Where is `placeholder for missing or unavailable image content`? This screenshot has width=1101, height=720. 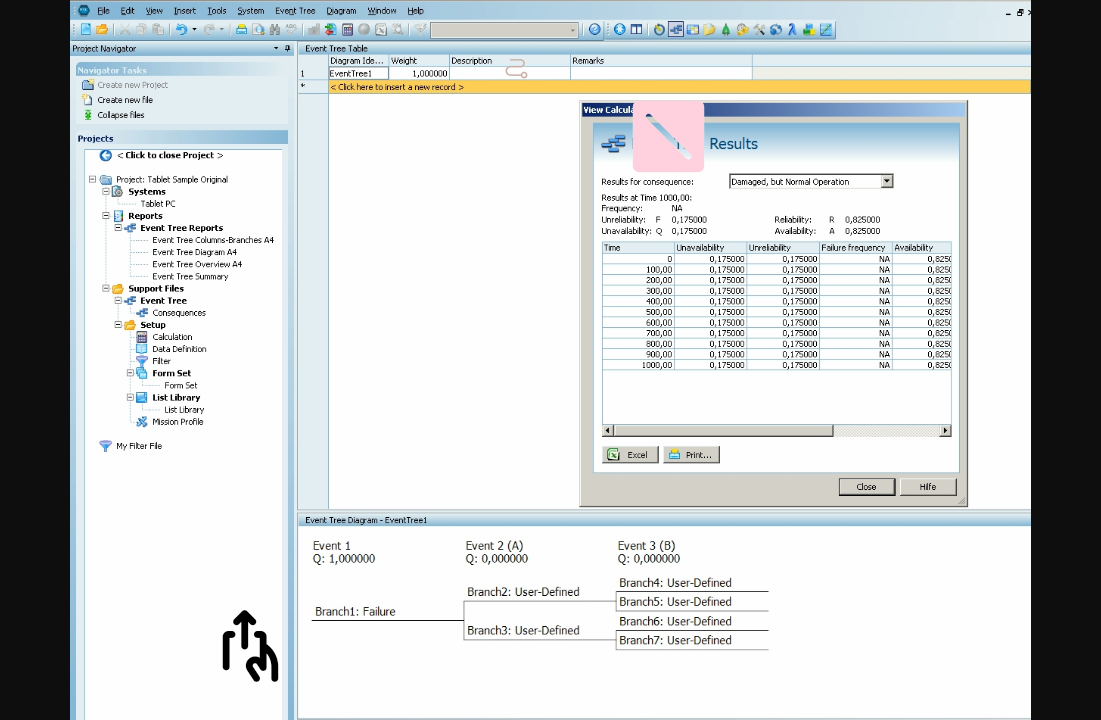
placeholder for missing or unavailable image content is located at coordinates (668, 136).